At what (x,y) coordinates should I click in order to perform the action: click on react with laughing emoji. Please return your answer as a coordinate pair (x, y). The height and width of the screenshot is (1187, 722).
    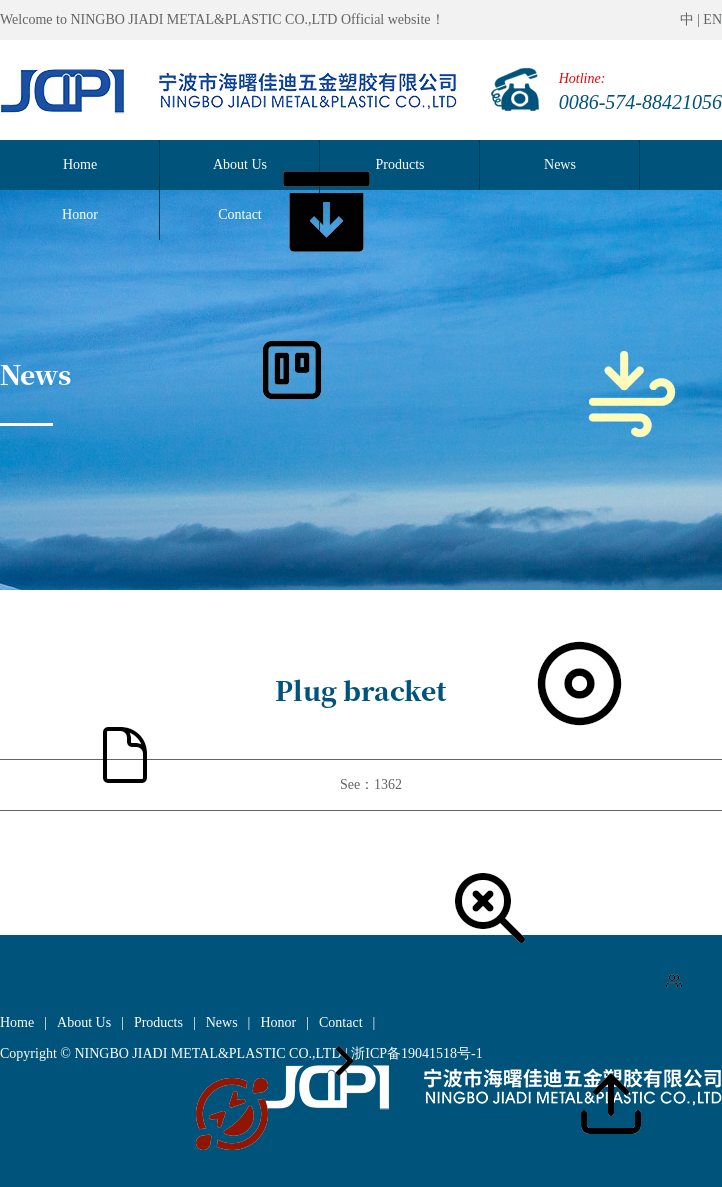
    Looking at the image, I should click on (232, 1114).